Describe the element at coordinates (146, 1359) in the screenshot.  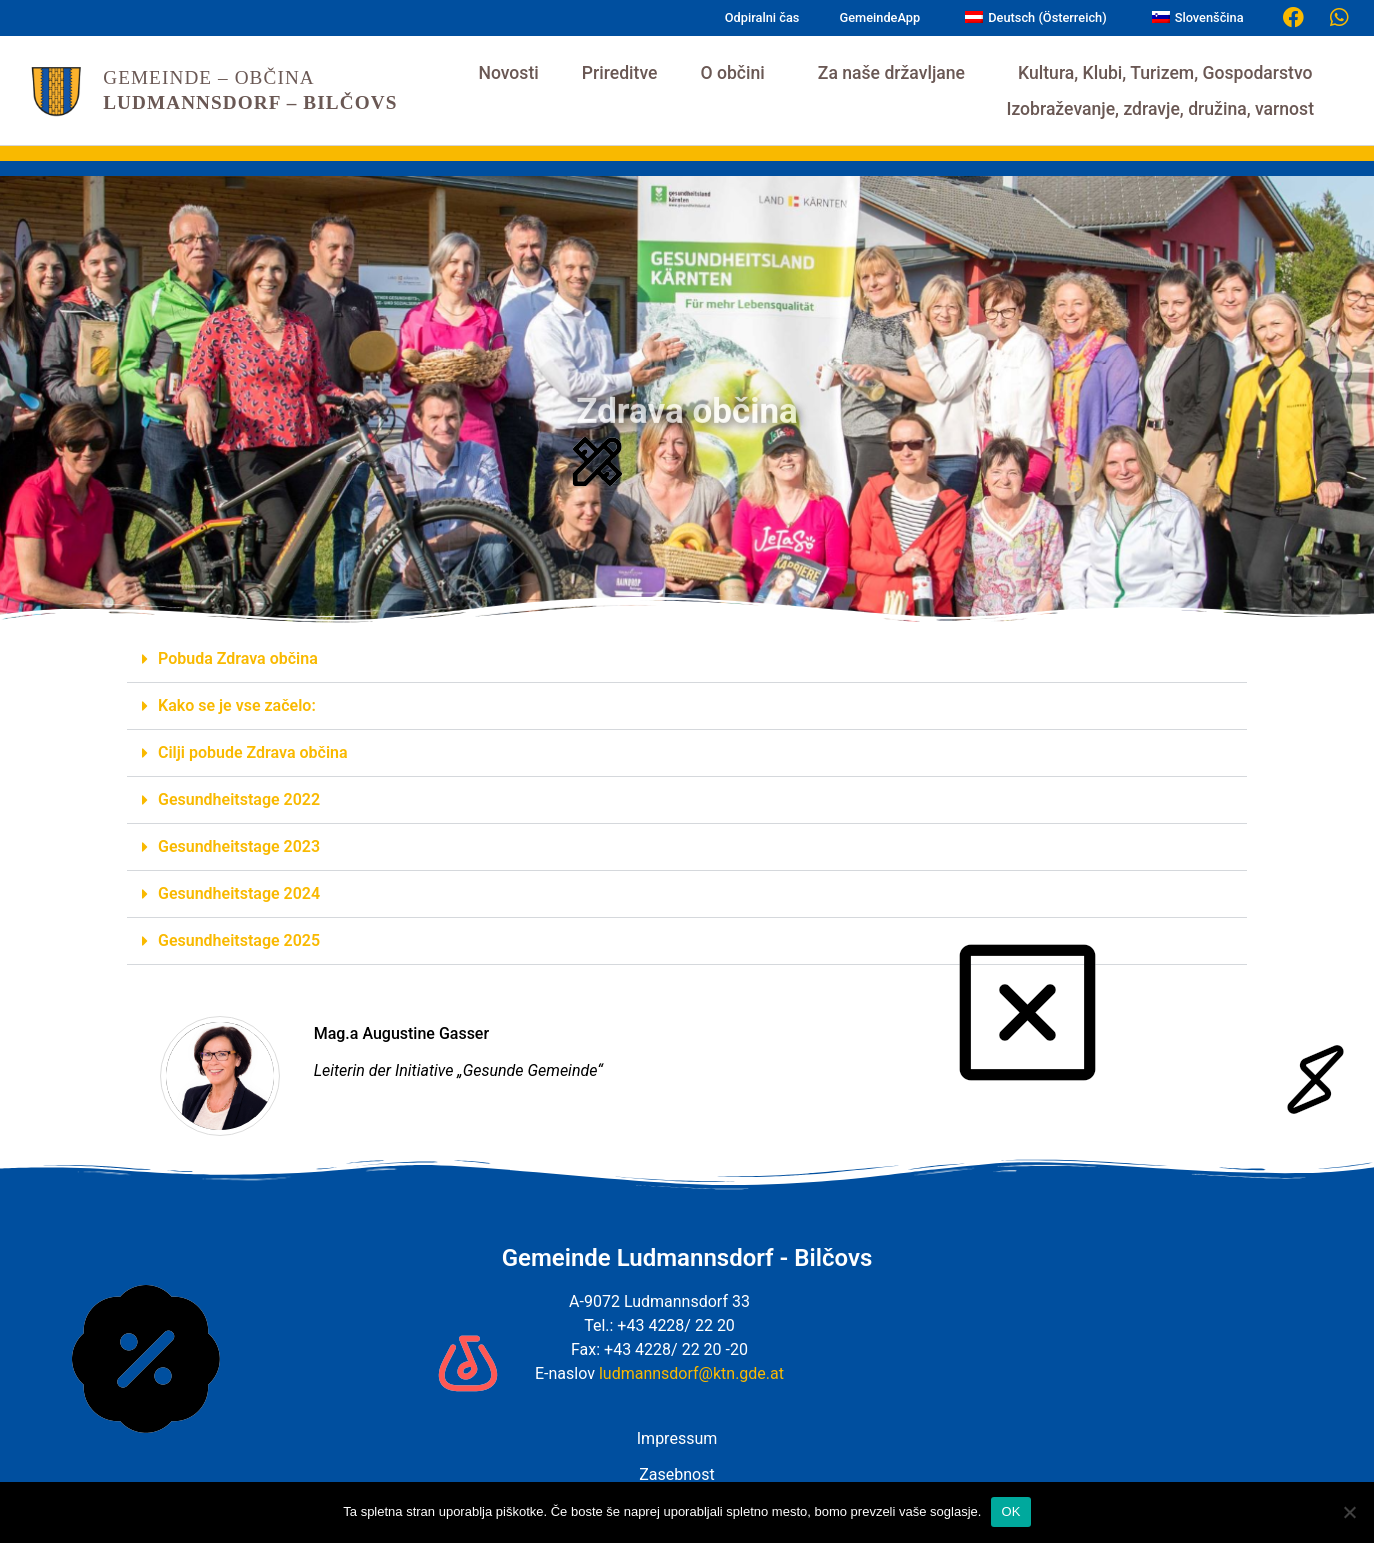
I see `view available discounts or promotions` at that location.